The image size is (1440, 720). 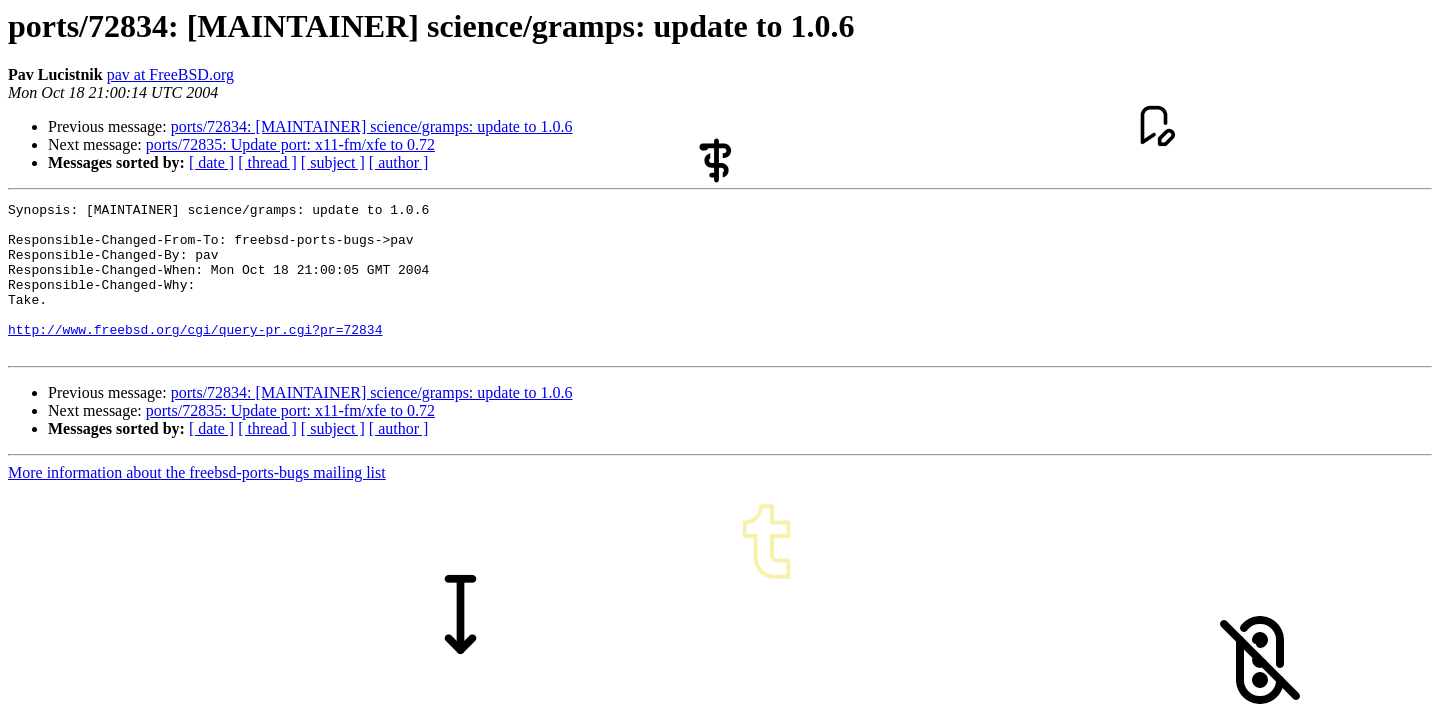 What do you see at coordinates (766, 541) in the screenshot?
I see `open Tumblr app` at bounding box center [766, 541].